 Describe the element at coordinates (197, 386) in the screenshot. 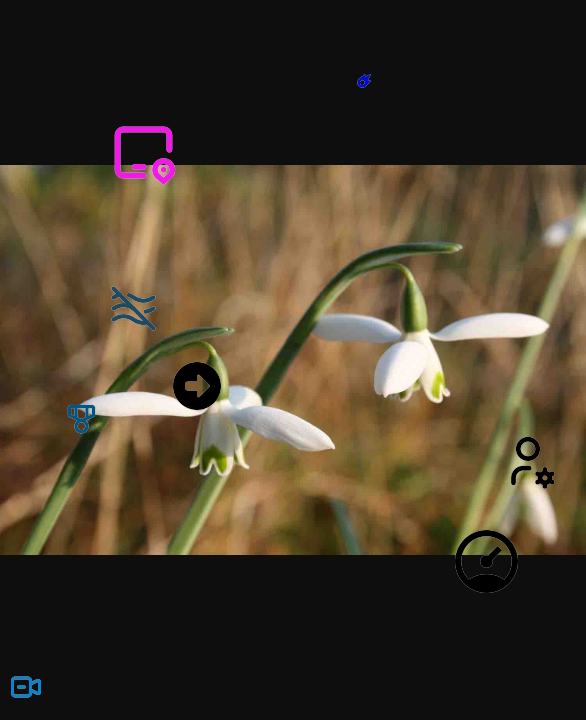

I see `go to next item or step` at that location.